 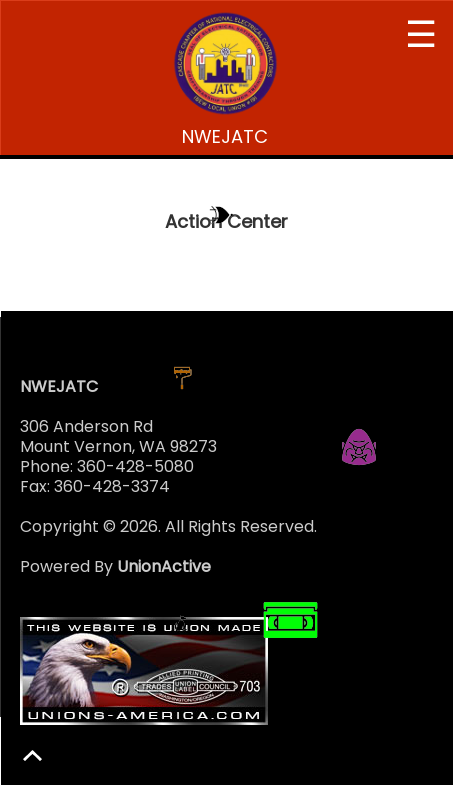 What do you see at coordinates (223, 215) in the screenshot?
I see `XNOR logic gate symbol in circuit design tool` at bounding box center [223, 215].